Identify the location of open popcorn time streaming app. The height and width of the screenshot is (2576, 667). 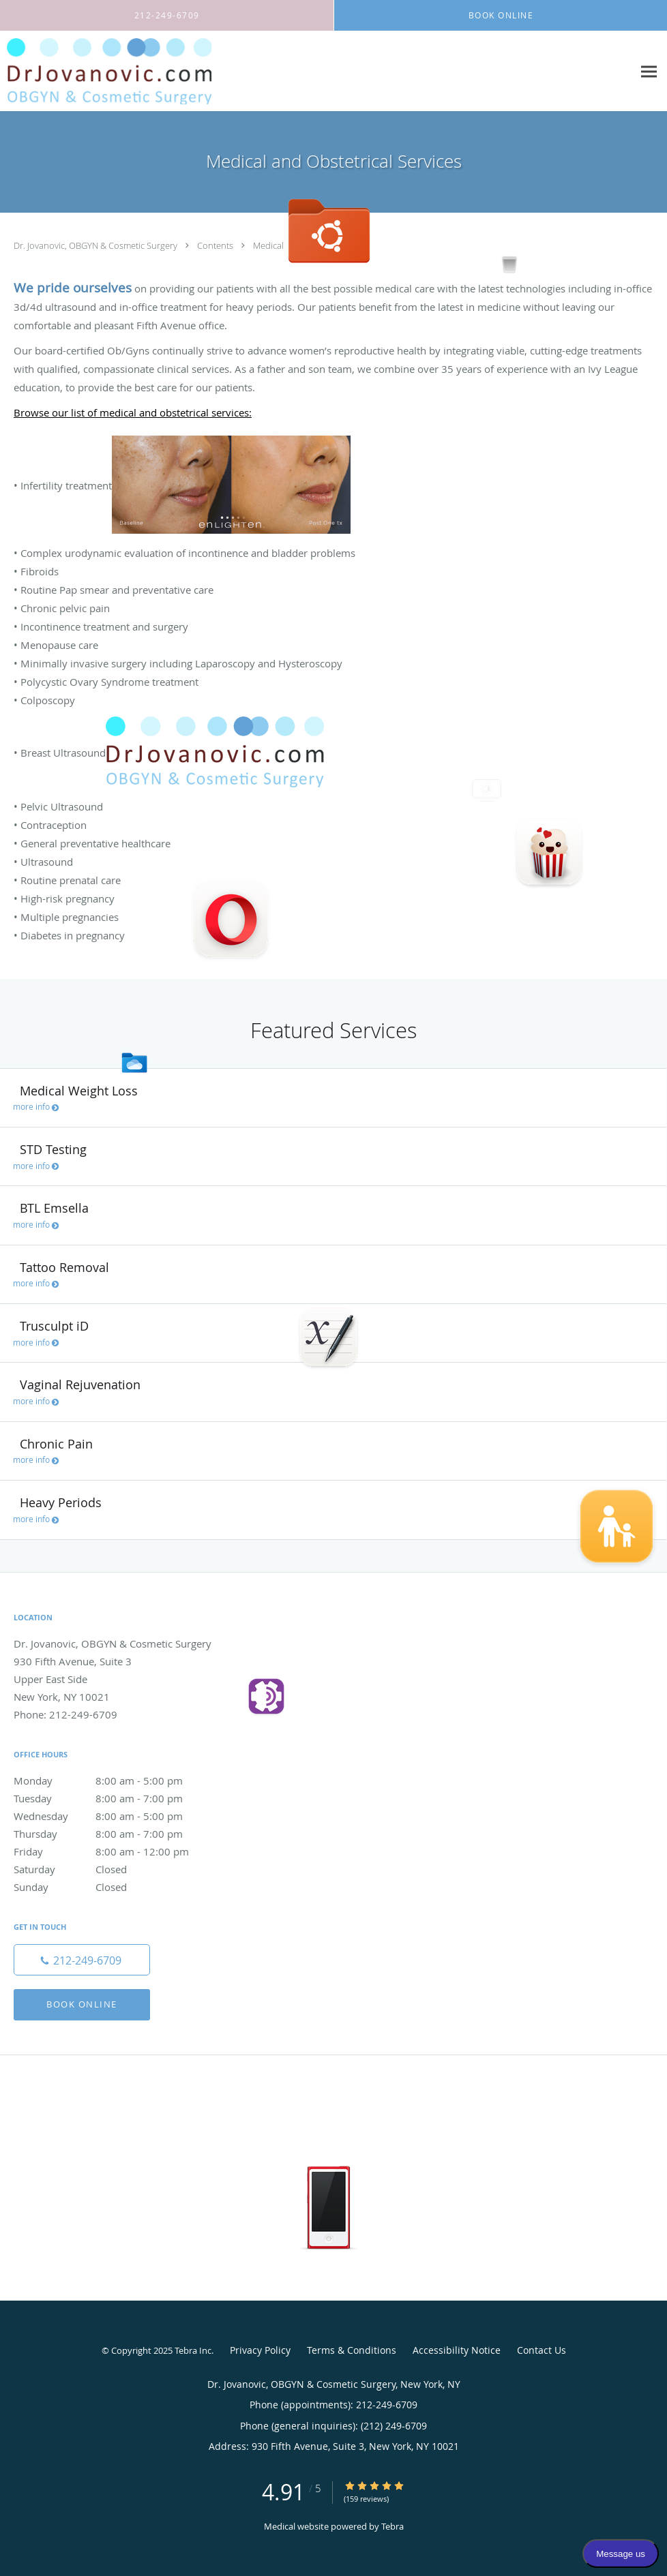
(549, 852).